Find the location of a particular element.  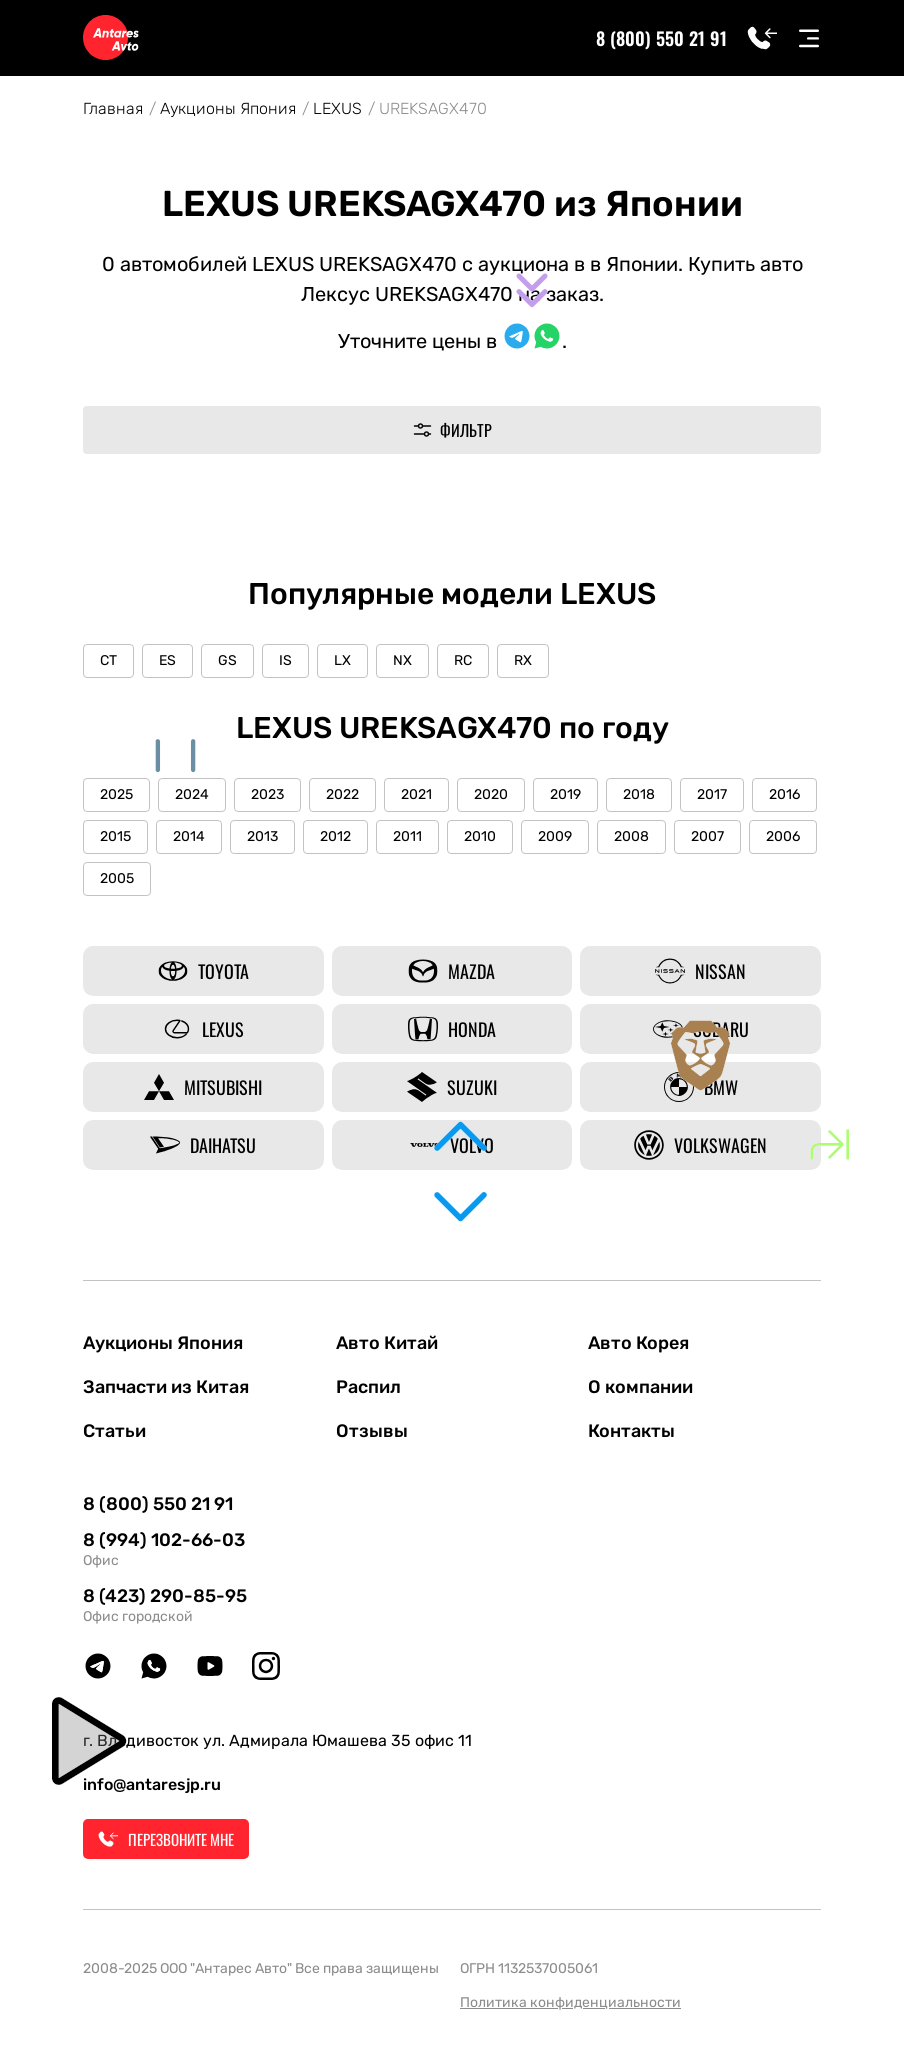

expand or collapse a dropdown menu is located at coordinates (460, 1171).